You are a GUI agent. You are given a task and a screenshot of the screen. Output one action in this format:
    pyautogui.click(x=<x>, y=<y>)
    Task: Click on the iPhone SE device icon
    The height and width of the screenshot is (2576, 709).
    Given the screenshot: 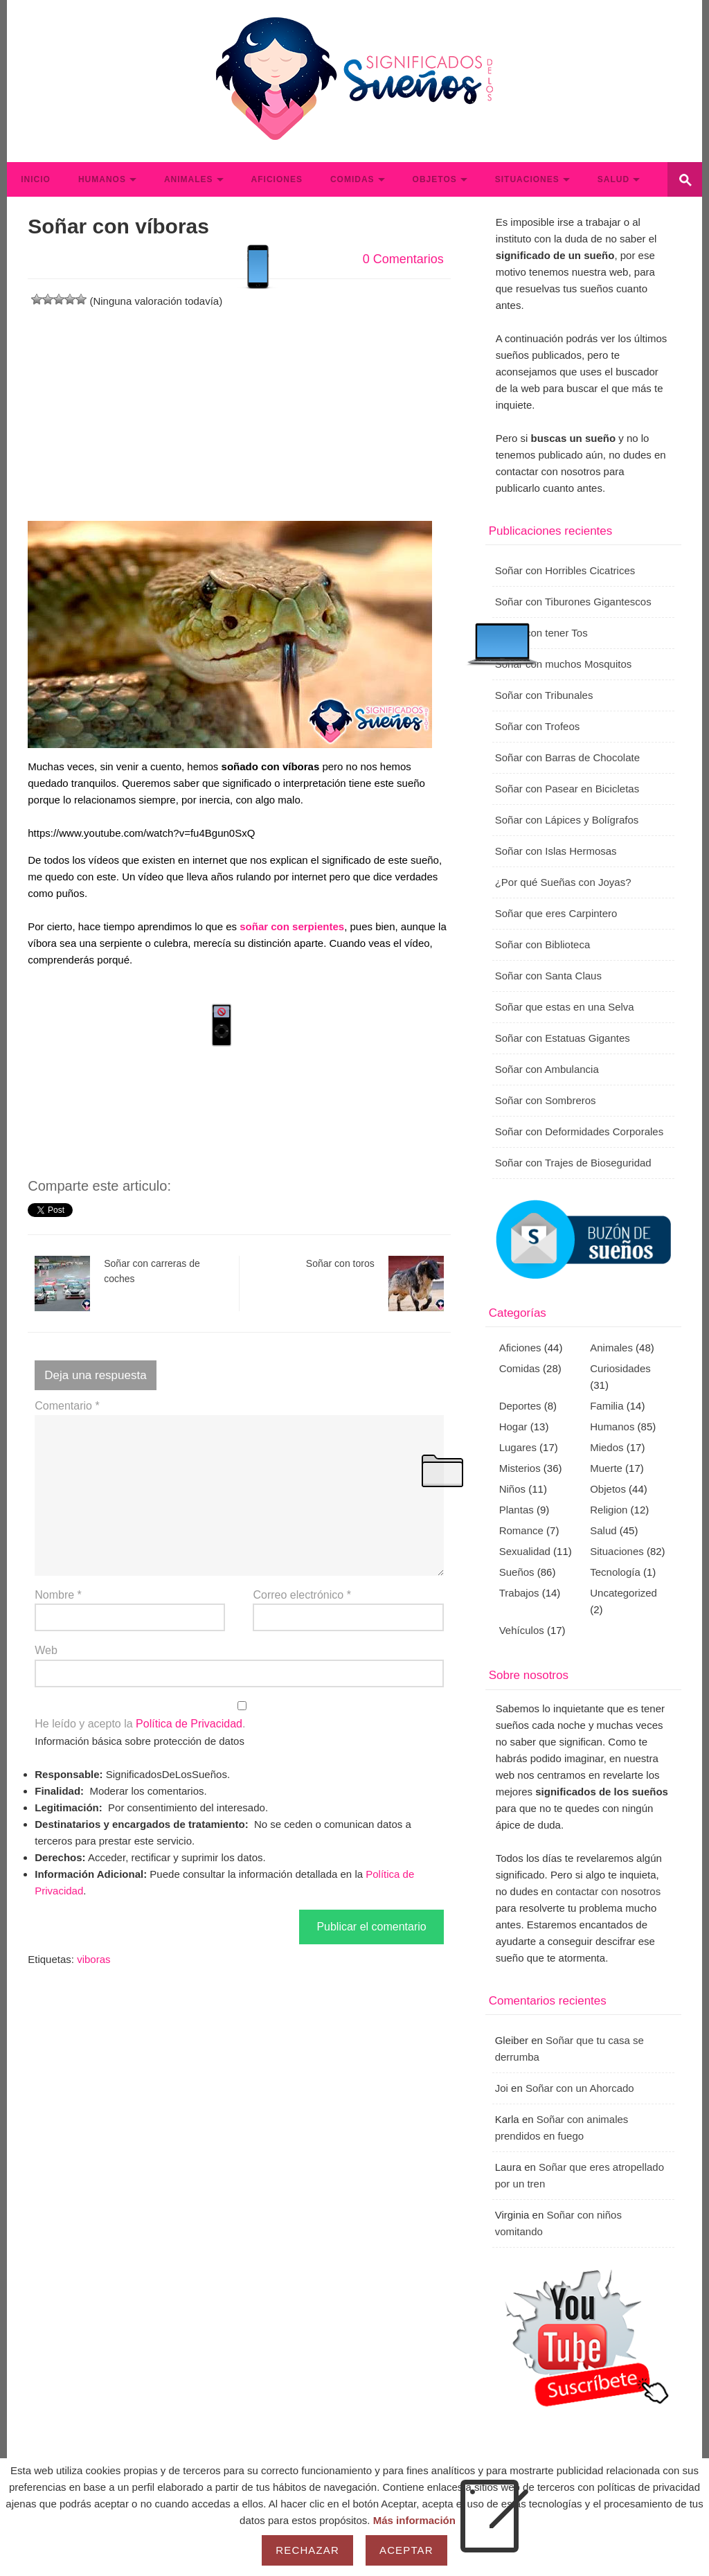 What is the action you would take?
    pyautogui.click(x=258, y=267)
    